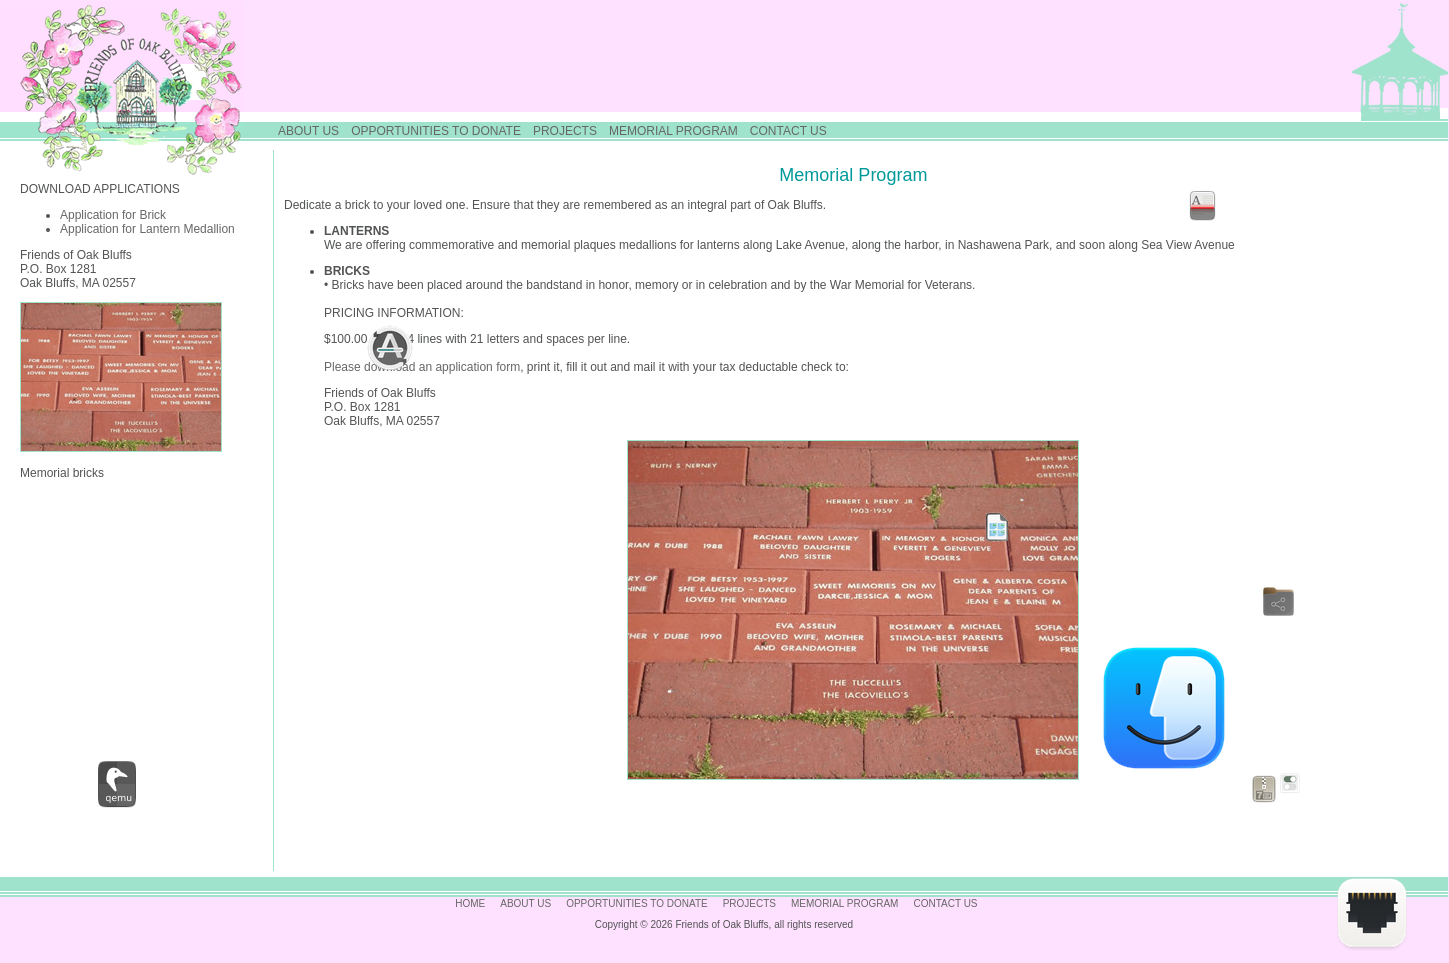 This screenshot has width=1449, height=963. What do you see at coordinates (1372, 913) in the screenshot?
I see `open ethernet network preferences` at bounding box center [1372, 913].